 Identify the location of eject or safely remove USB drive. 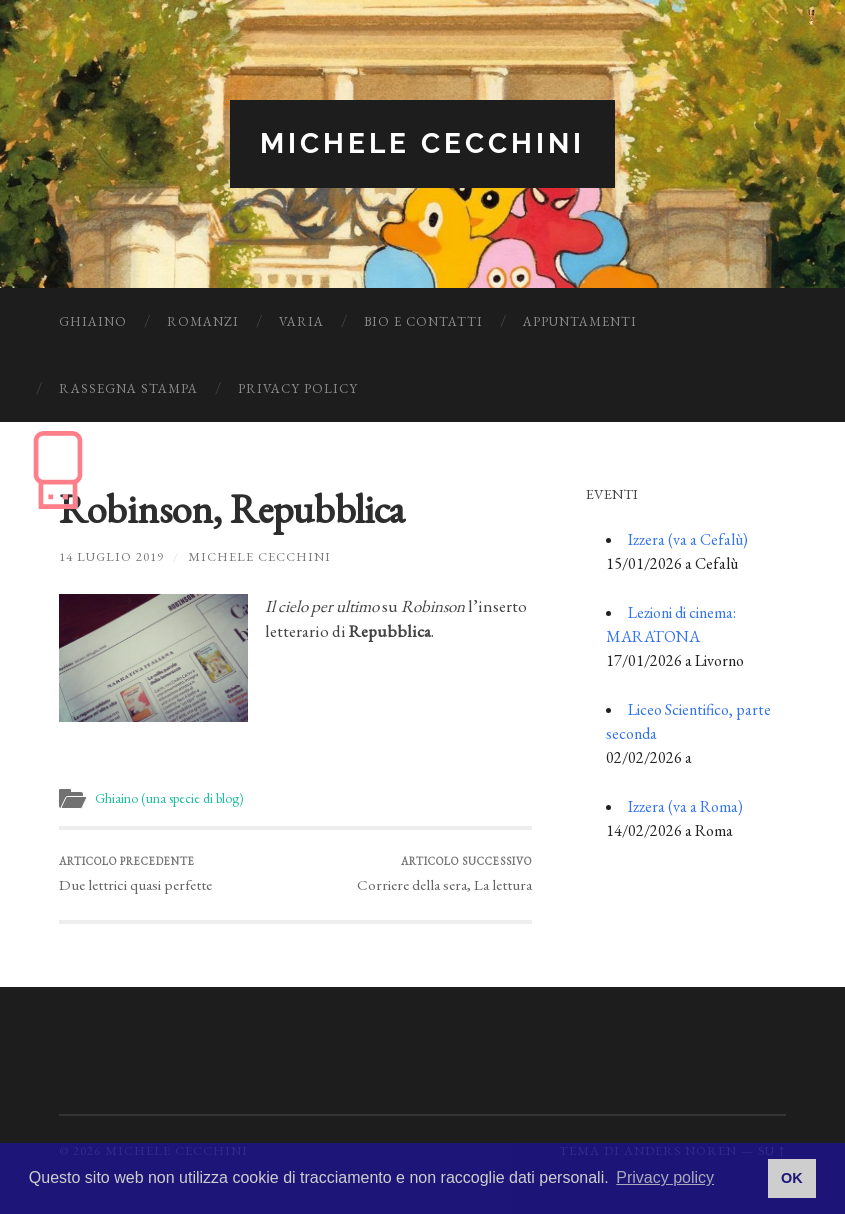
(58, 470).